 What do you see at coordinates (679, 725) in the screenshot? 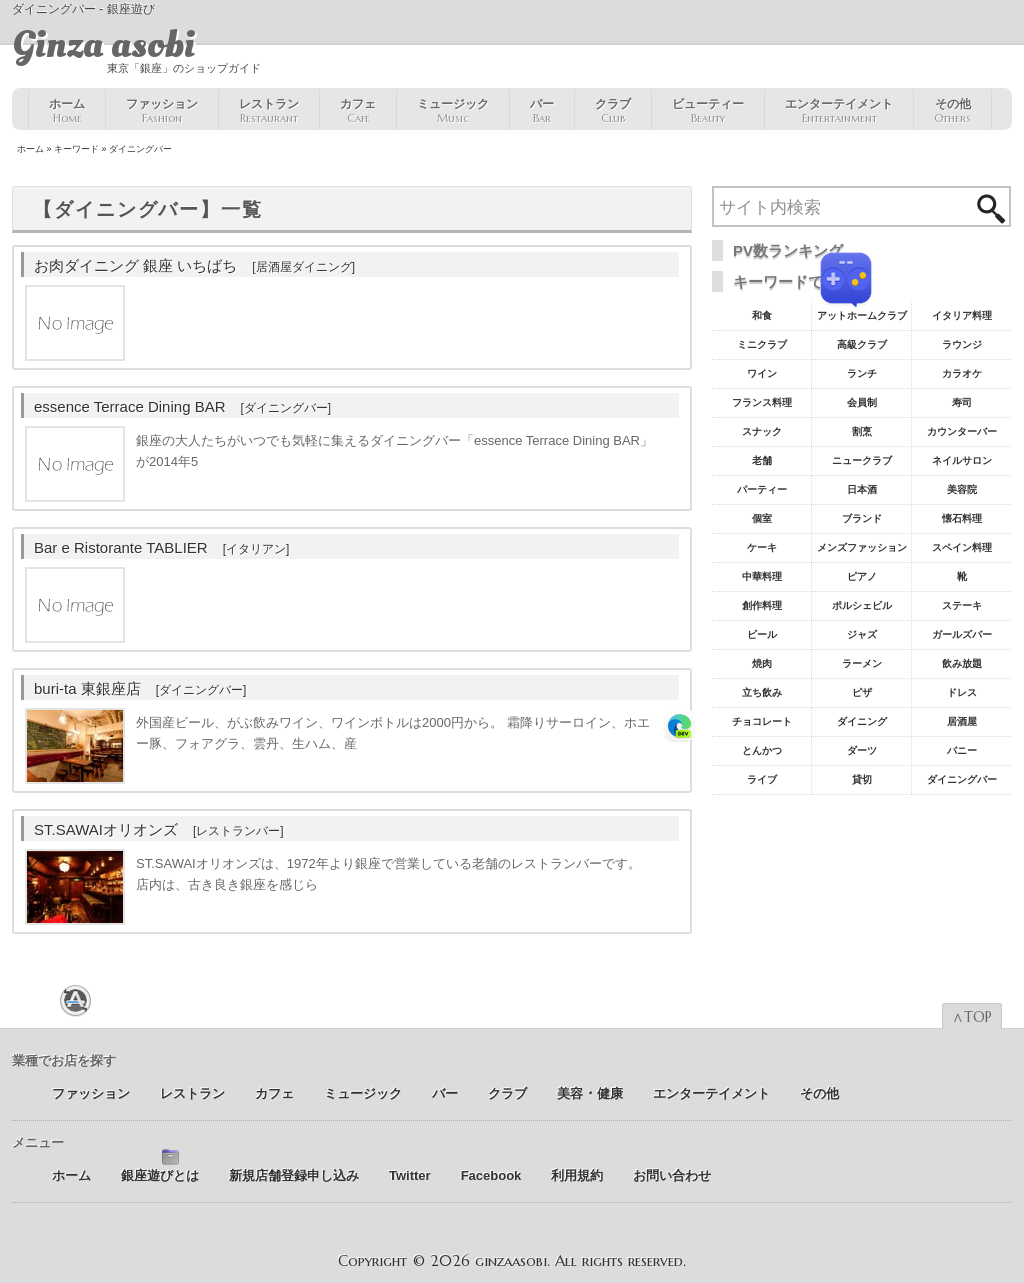
I see `open microsoft edge dev browser` at bounding box center [679, 725].